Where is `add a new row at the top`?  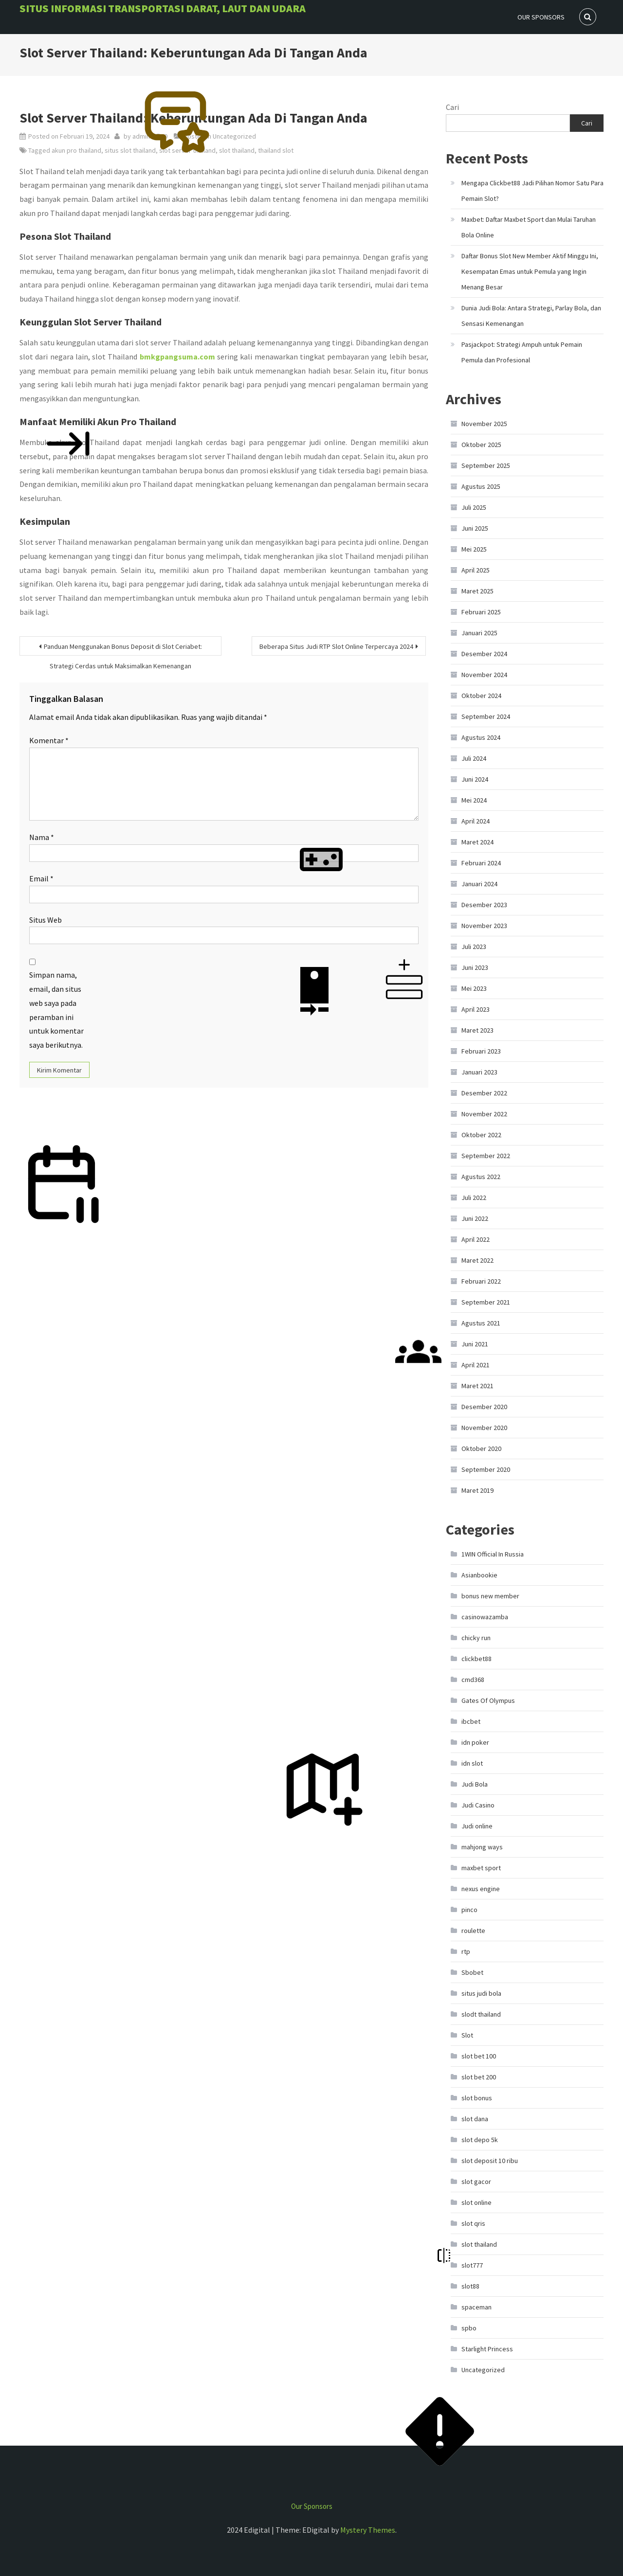
add a new row at the top is located at coordinates (404, 982).